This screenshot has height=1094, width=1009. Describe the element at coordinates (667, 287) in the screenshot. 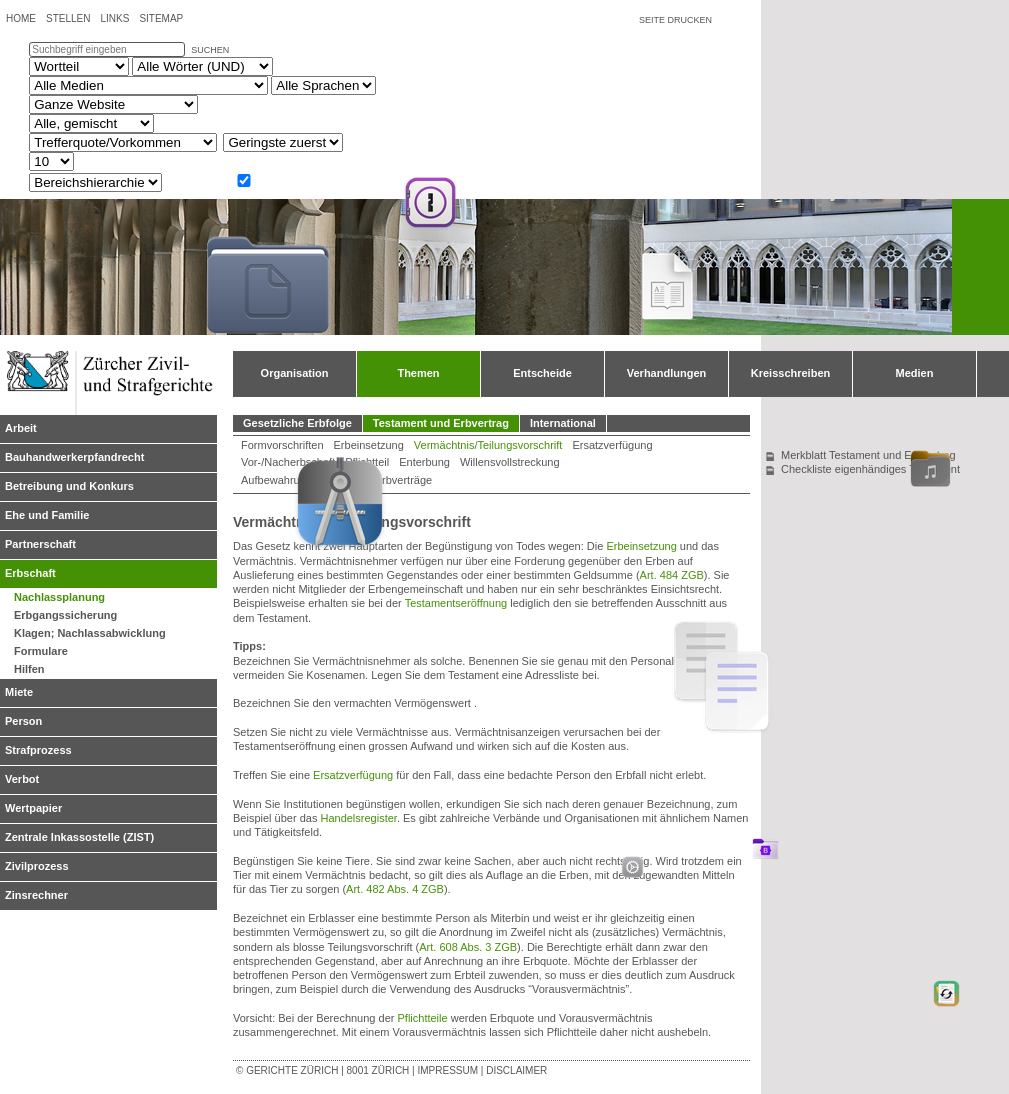

I see `a mobipocket ebook file` at that location.